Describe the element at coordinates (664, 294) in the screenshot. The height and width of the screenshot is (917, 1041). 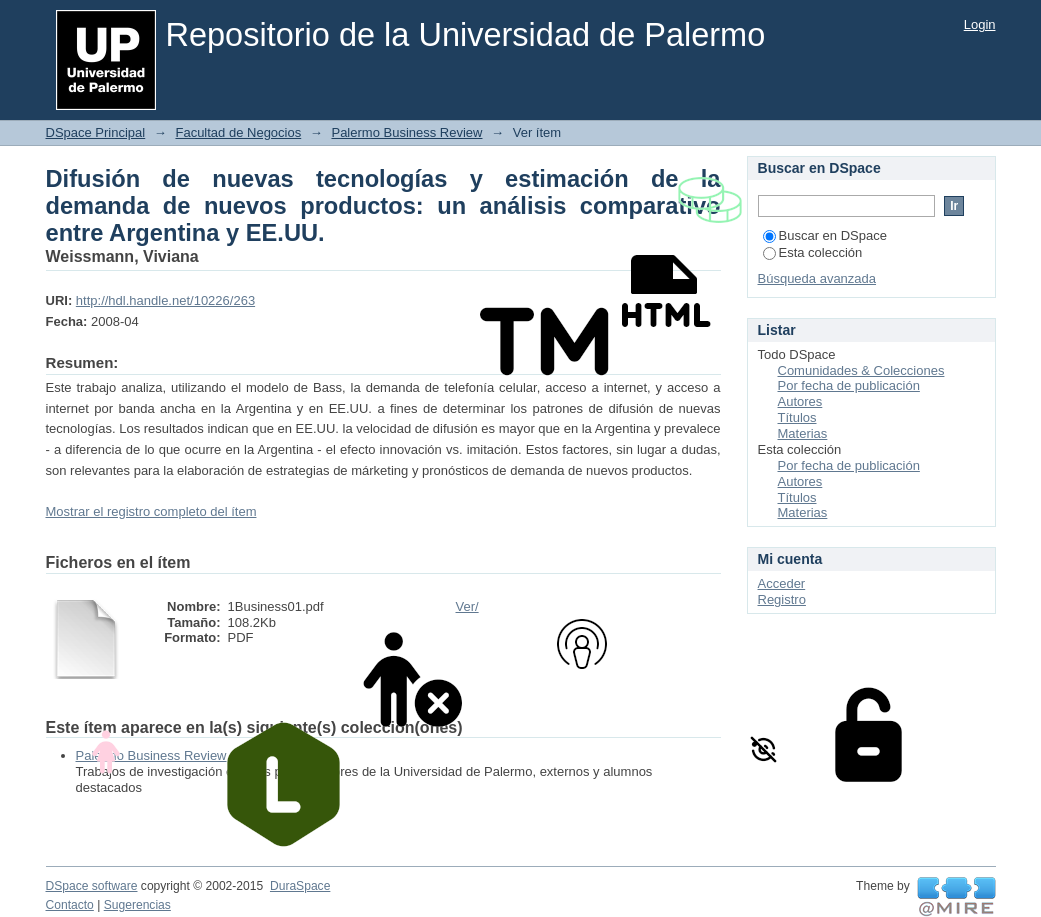
I see `view or open an HTML file` at that location.